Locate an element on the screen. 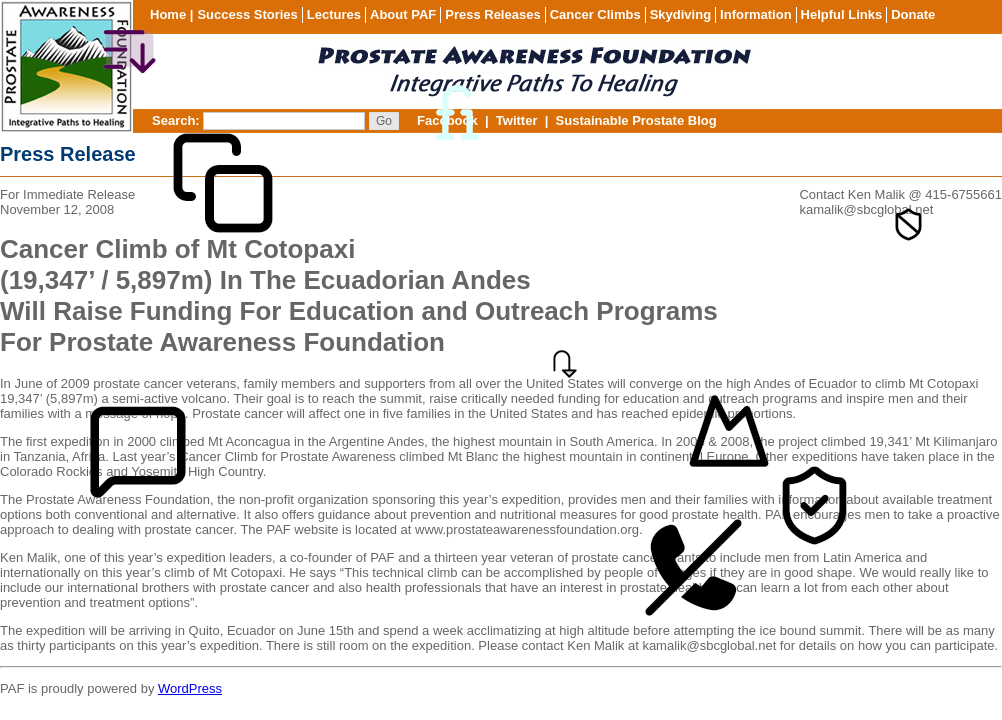  end or decline a phone call is located at coordinates (693, 567).